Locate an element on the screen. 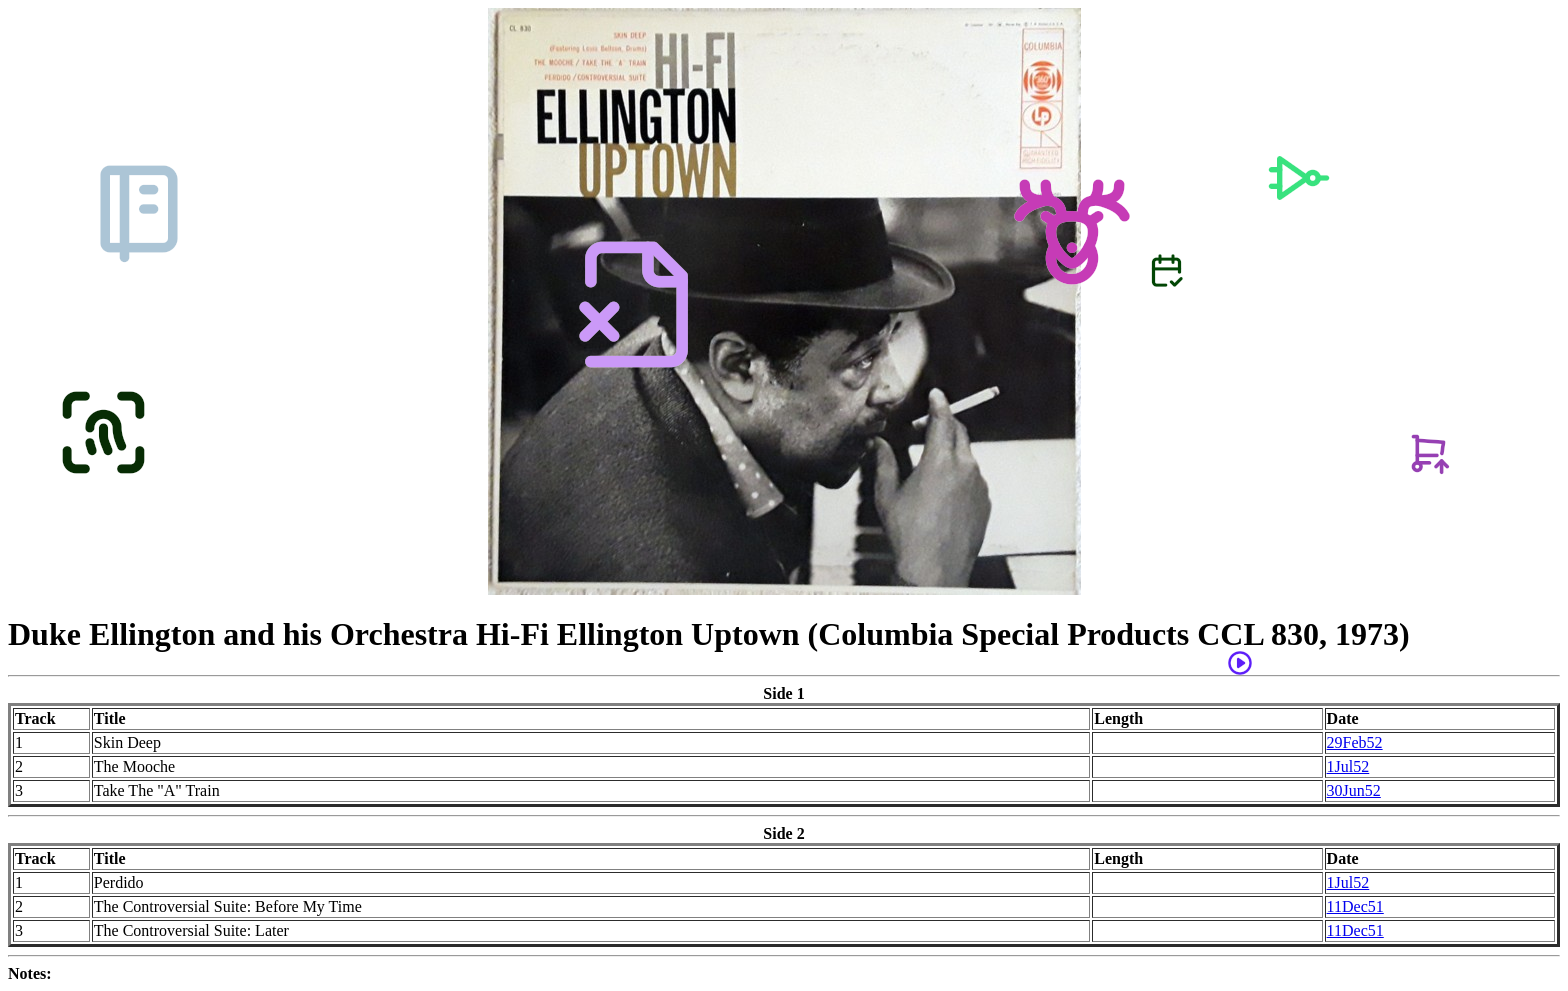 This screenshot has width=1568, height=991. authenticate with fingerprint is located at coordinates (103, 432).